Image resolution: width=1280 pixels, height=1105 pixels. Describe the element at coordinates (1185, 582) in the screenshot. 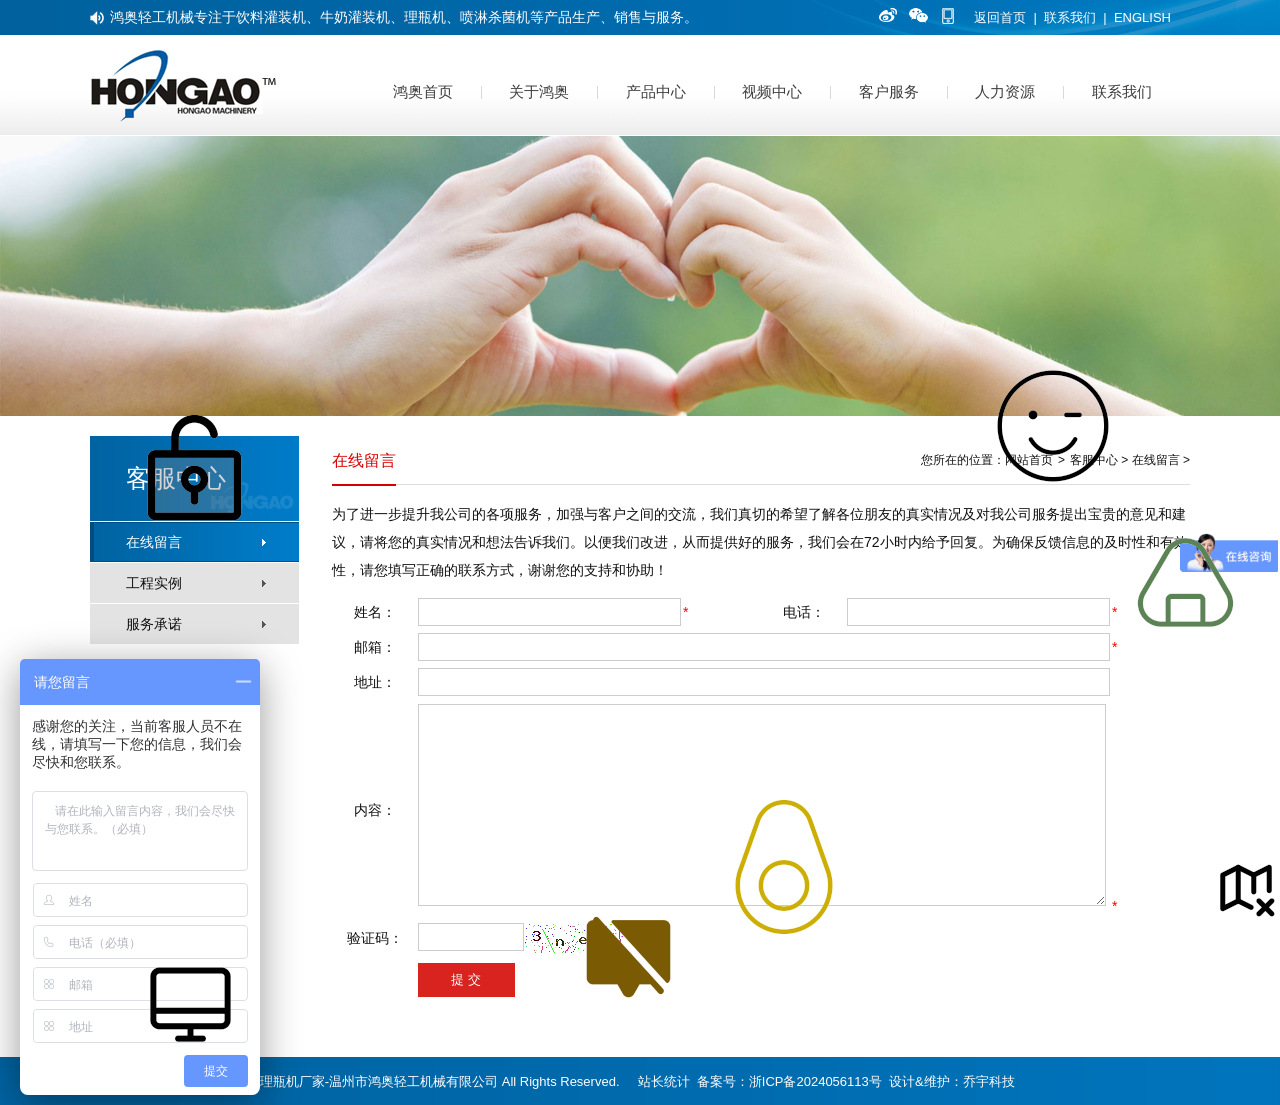

I see `browse japanese food options` at that location.